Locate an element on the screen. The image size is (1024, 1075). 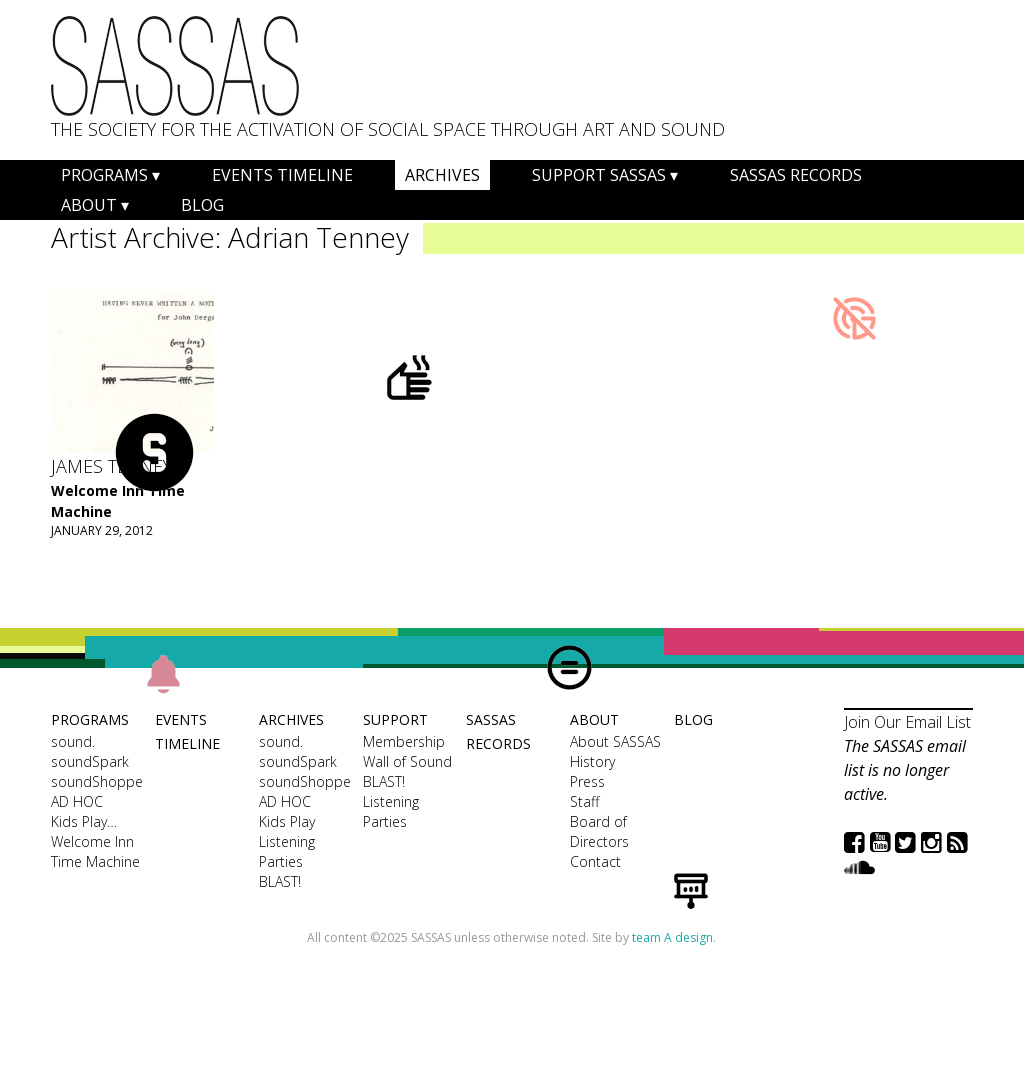
view your notifications is located at coordinates (163, 674).